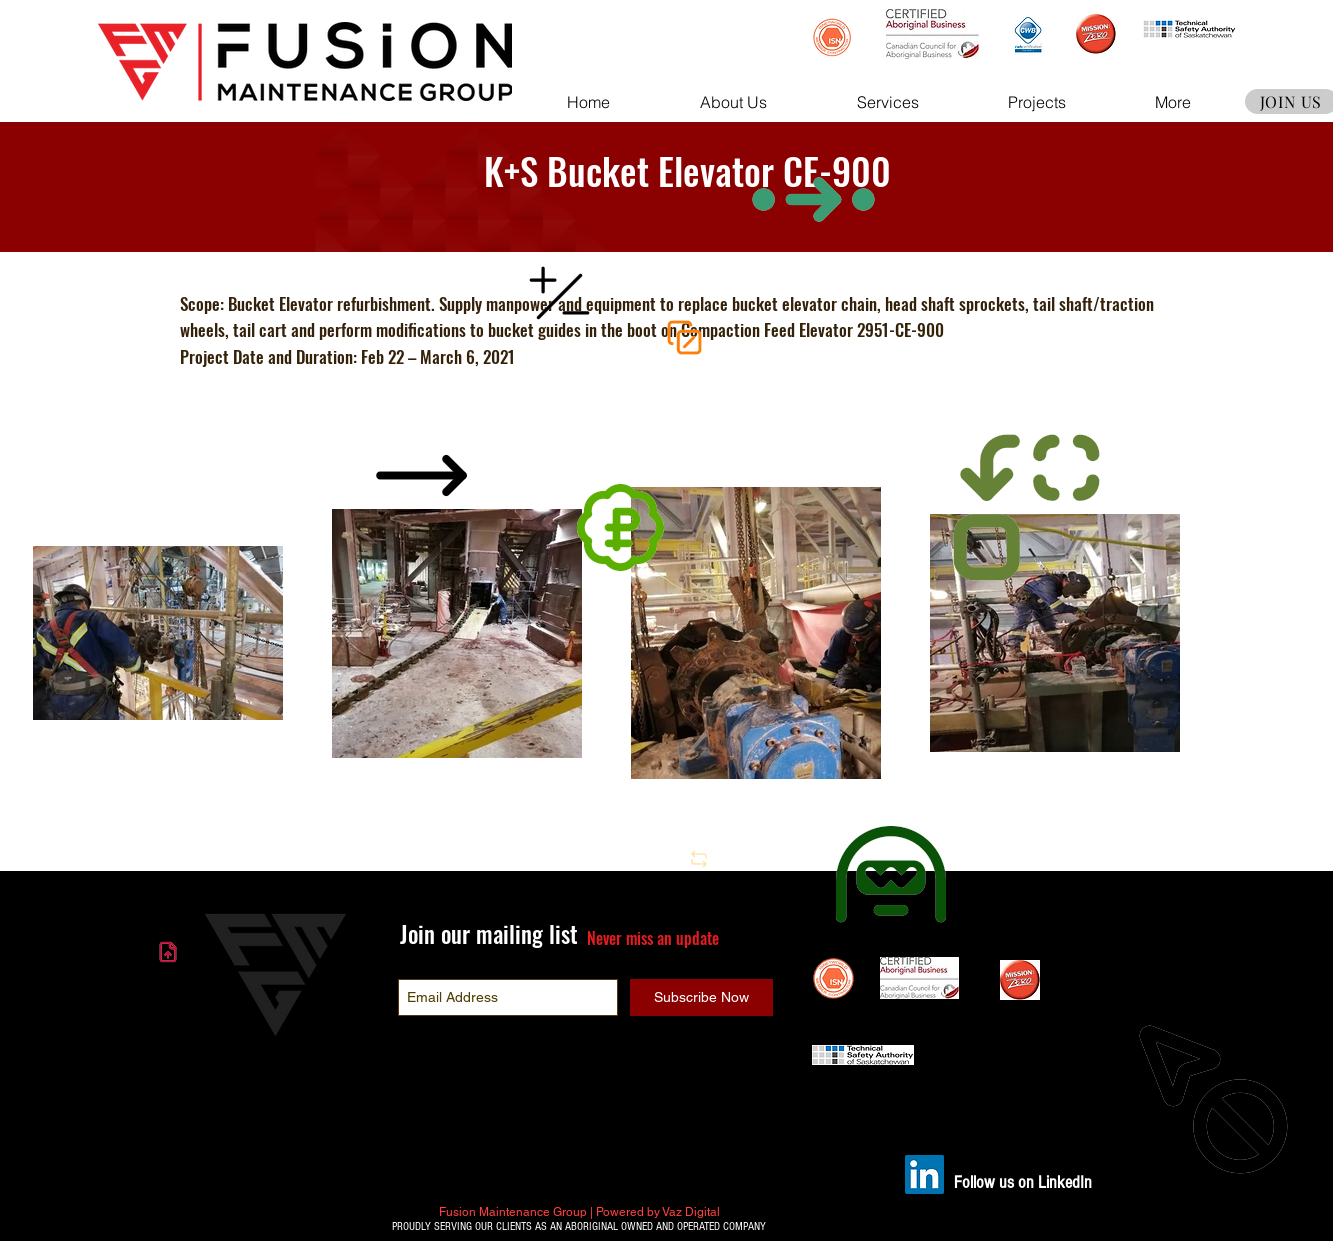 This screenshot has height=1241, width=1333. Describe the element at coordinates (559, 296) in the screenshot. I see `toggle between adding and subtracting values` at that location.